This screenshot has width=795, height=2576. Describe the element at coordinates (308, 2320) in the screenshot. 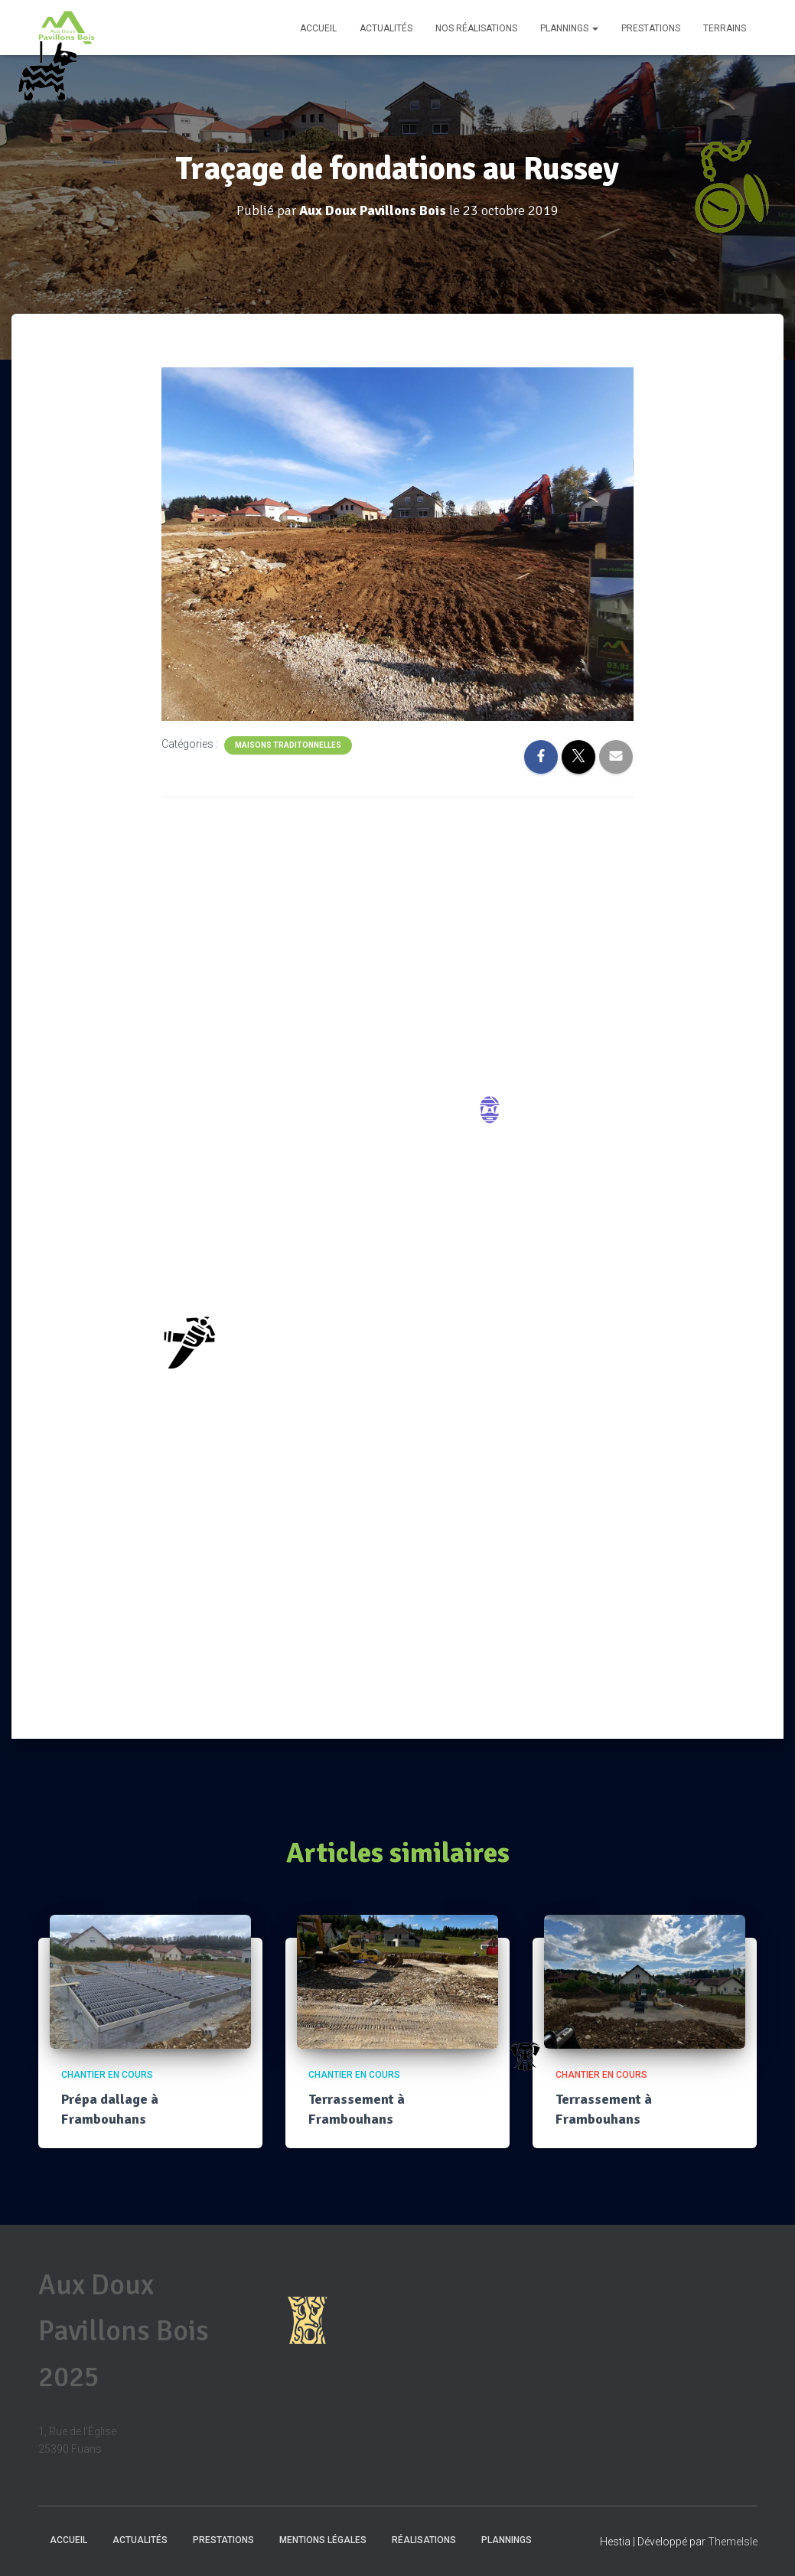

I see `represents a forest spirit or nature character in a game` at that location.